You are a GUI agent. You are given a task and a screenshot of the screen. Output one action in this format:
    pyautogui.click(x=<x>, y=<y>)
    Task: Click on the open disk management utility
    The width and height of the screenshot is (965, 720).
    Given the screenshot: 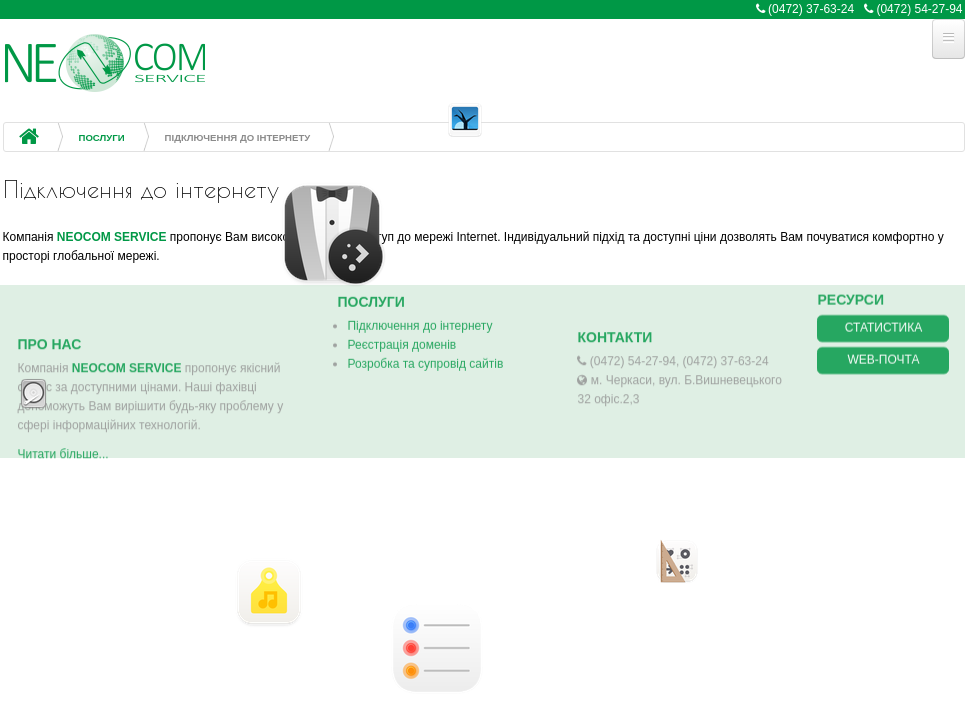 What is the action you would take?
    pyautogui.click(x=33, y=393)
    